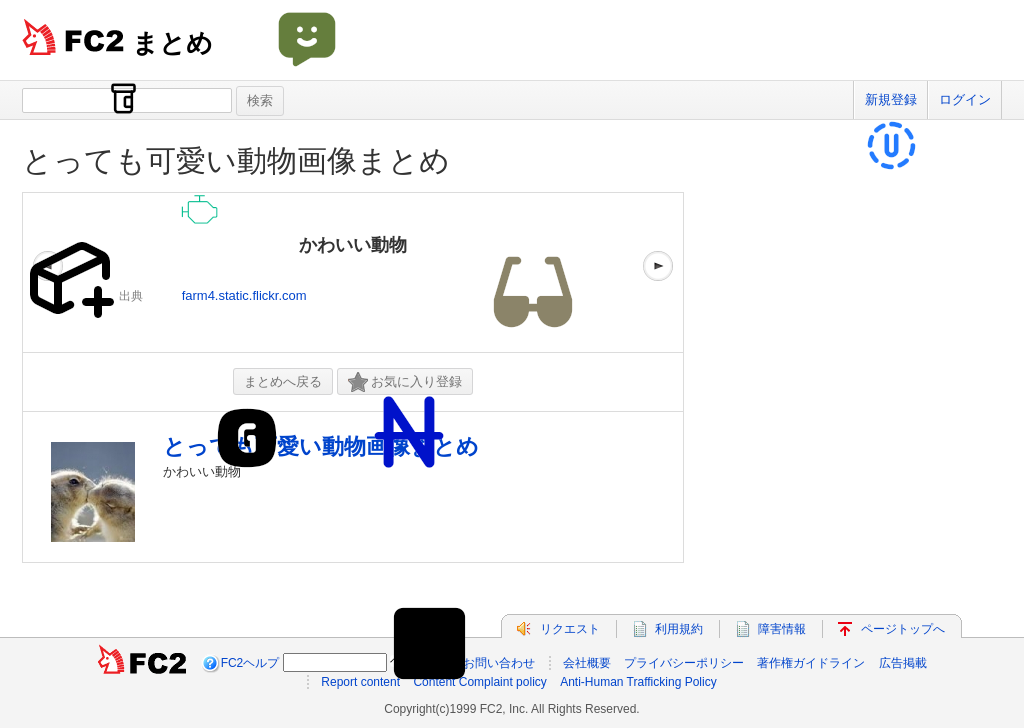 The image size is (1024, 728). I want to click on toggle sun protection or outdoor mode, so click(533, 292).